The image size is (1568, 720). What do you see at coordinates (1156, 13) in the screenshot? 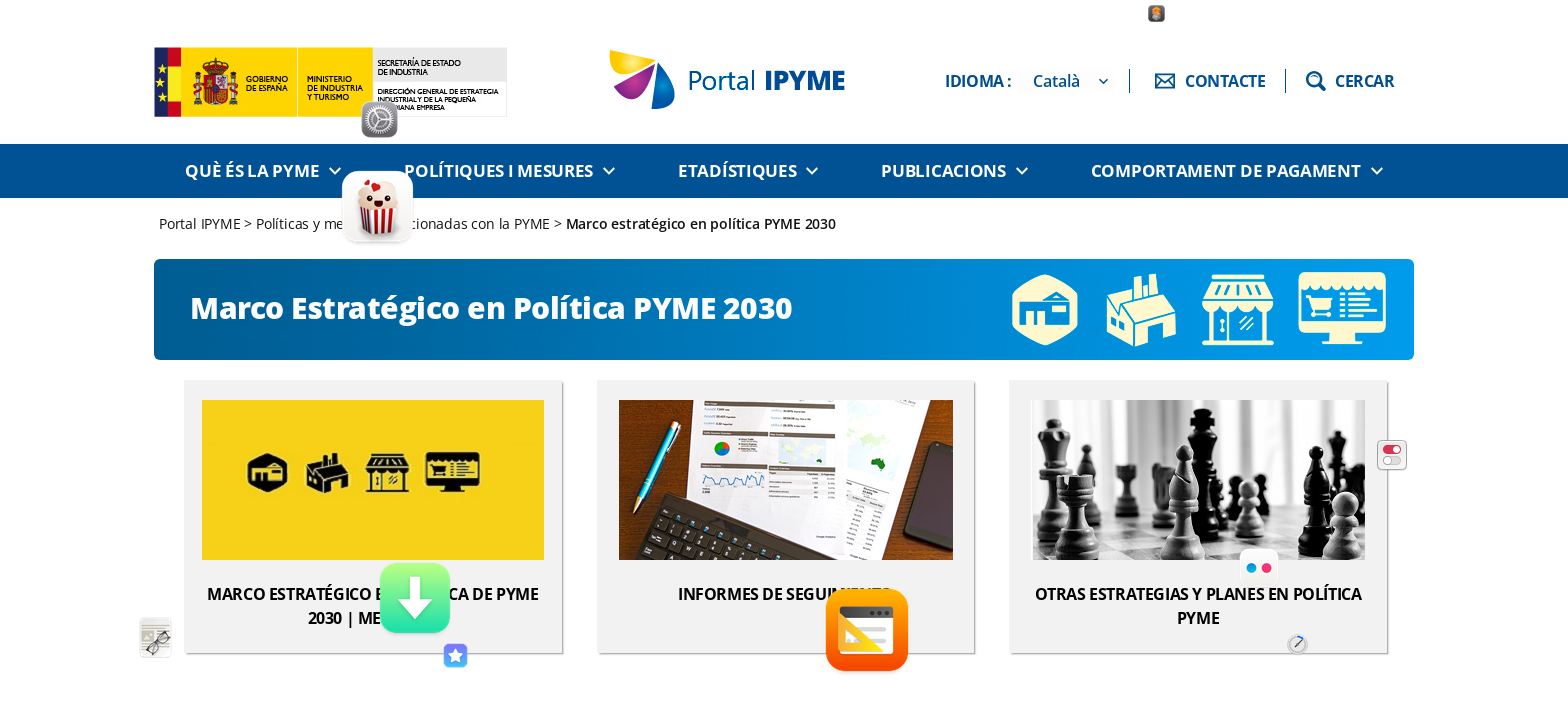
I see `open splash app` at bounding box center [1156, 13].